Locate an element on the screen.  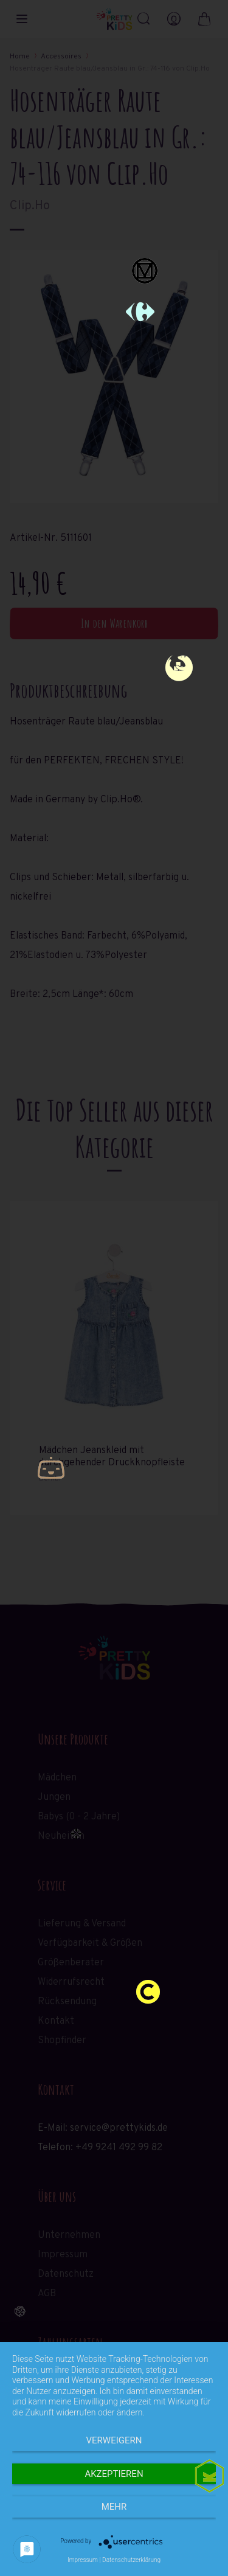
open the Carrefour shopping app is located at coordinates (140, 311).